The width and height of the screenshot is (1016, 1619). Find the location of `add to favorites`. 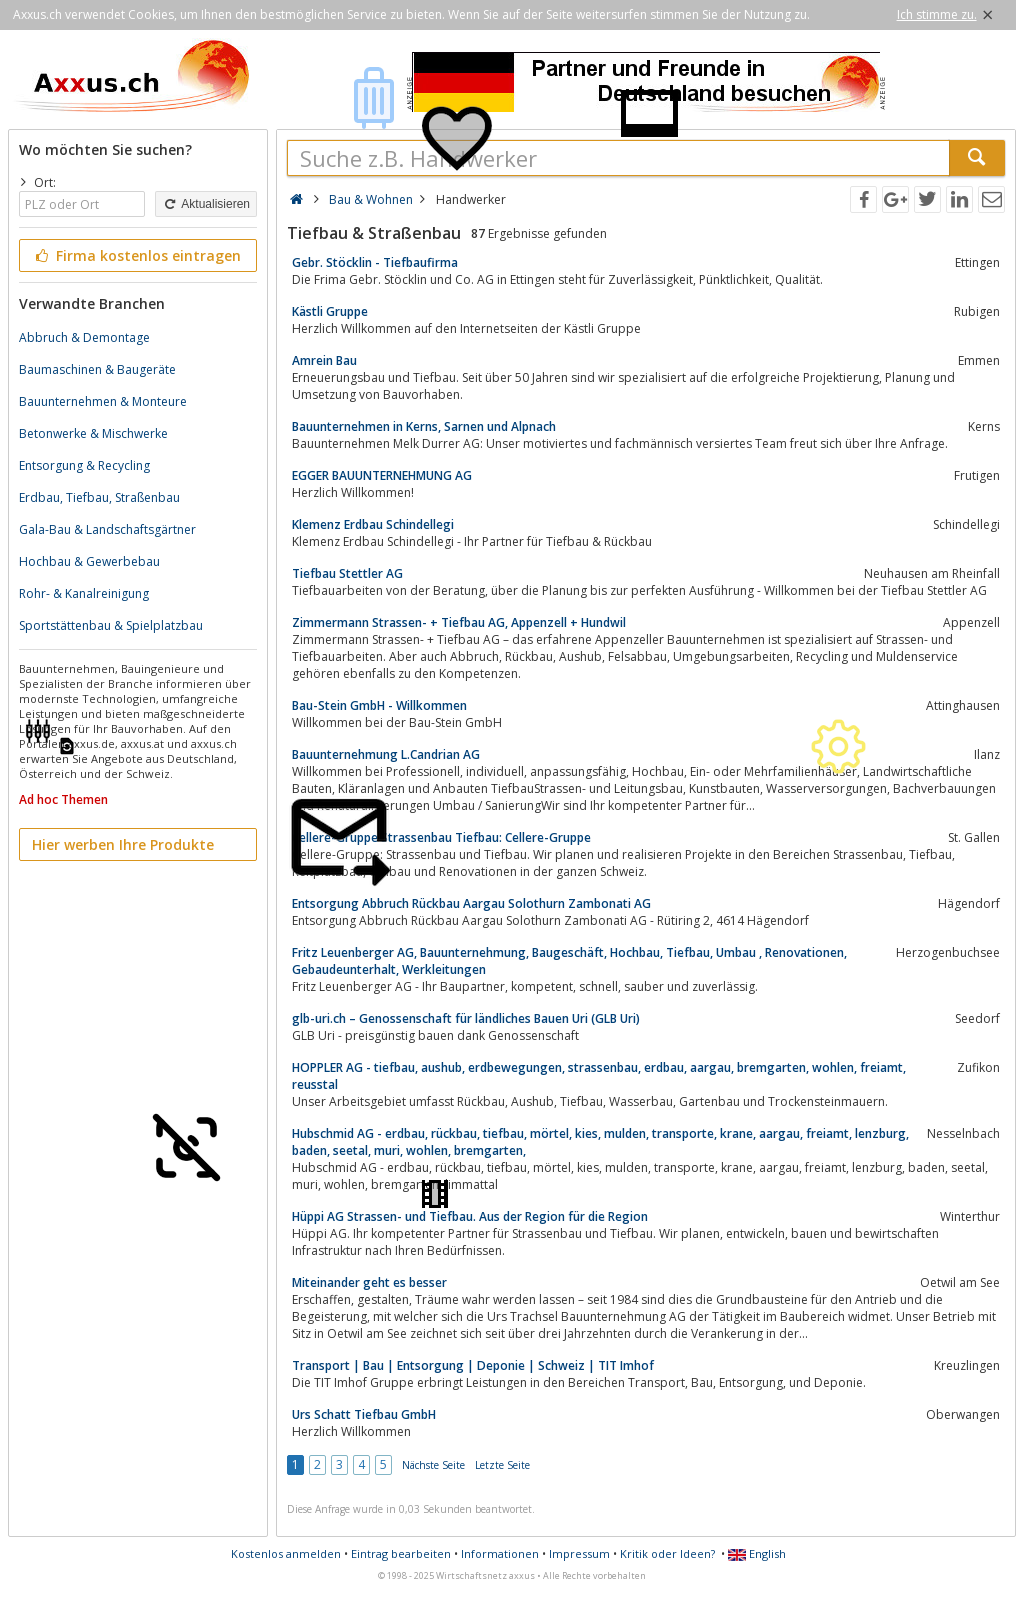

add to favorites is located at coordinates (457, 138).